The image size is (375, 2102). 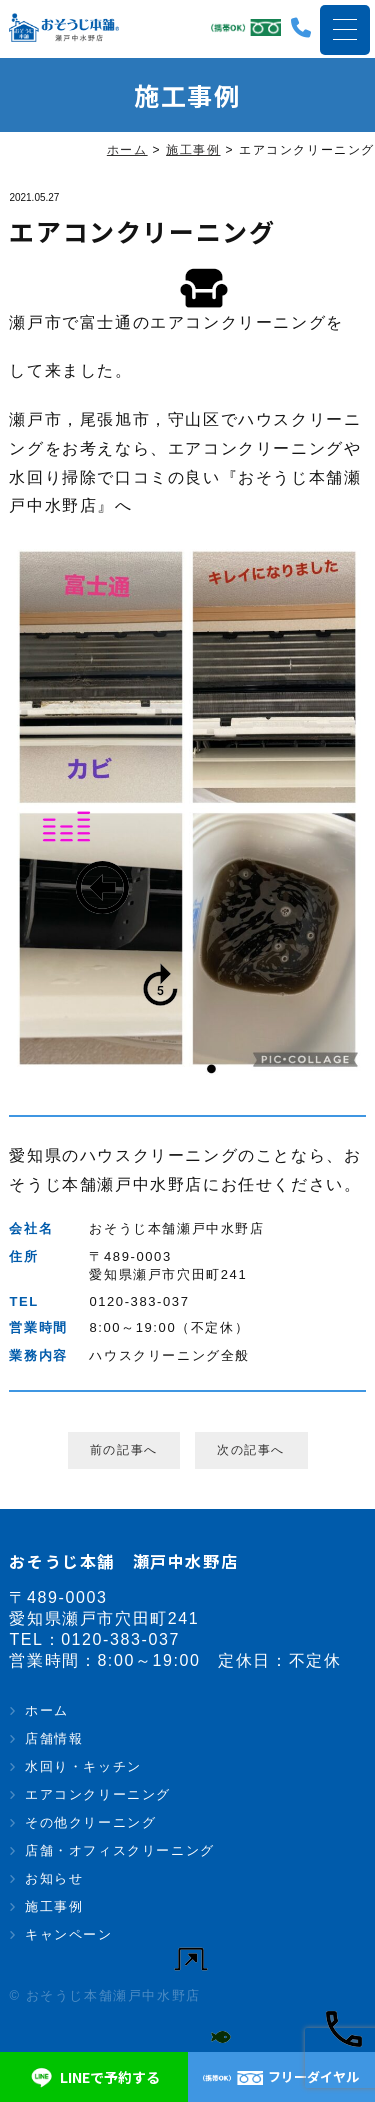 I want to click on make a phone call, so click(x=344, y=2029).